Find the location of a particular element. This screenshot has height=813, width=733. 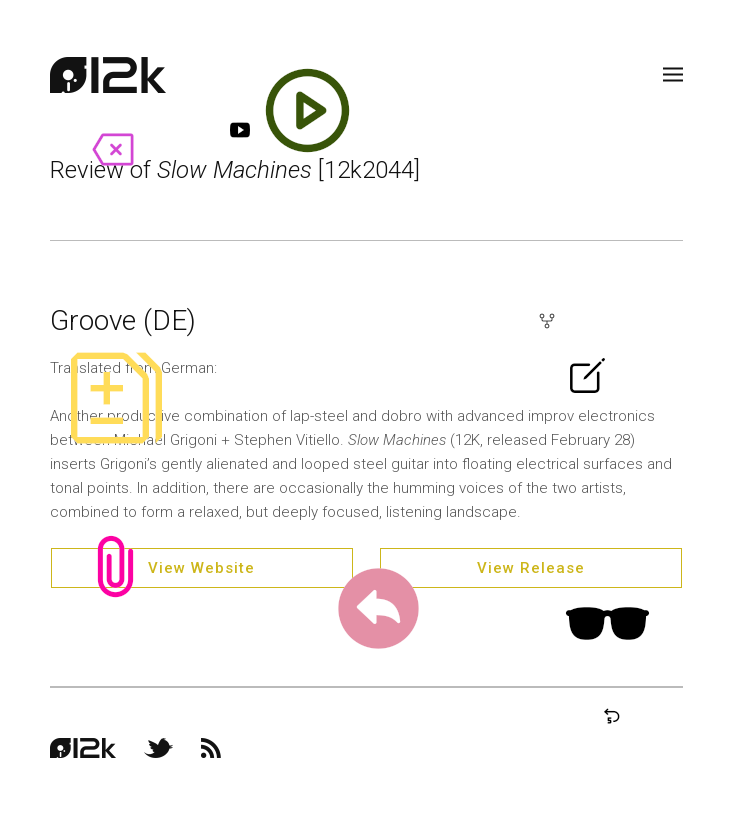

create or compose new content is located at coordinates (587, 375).